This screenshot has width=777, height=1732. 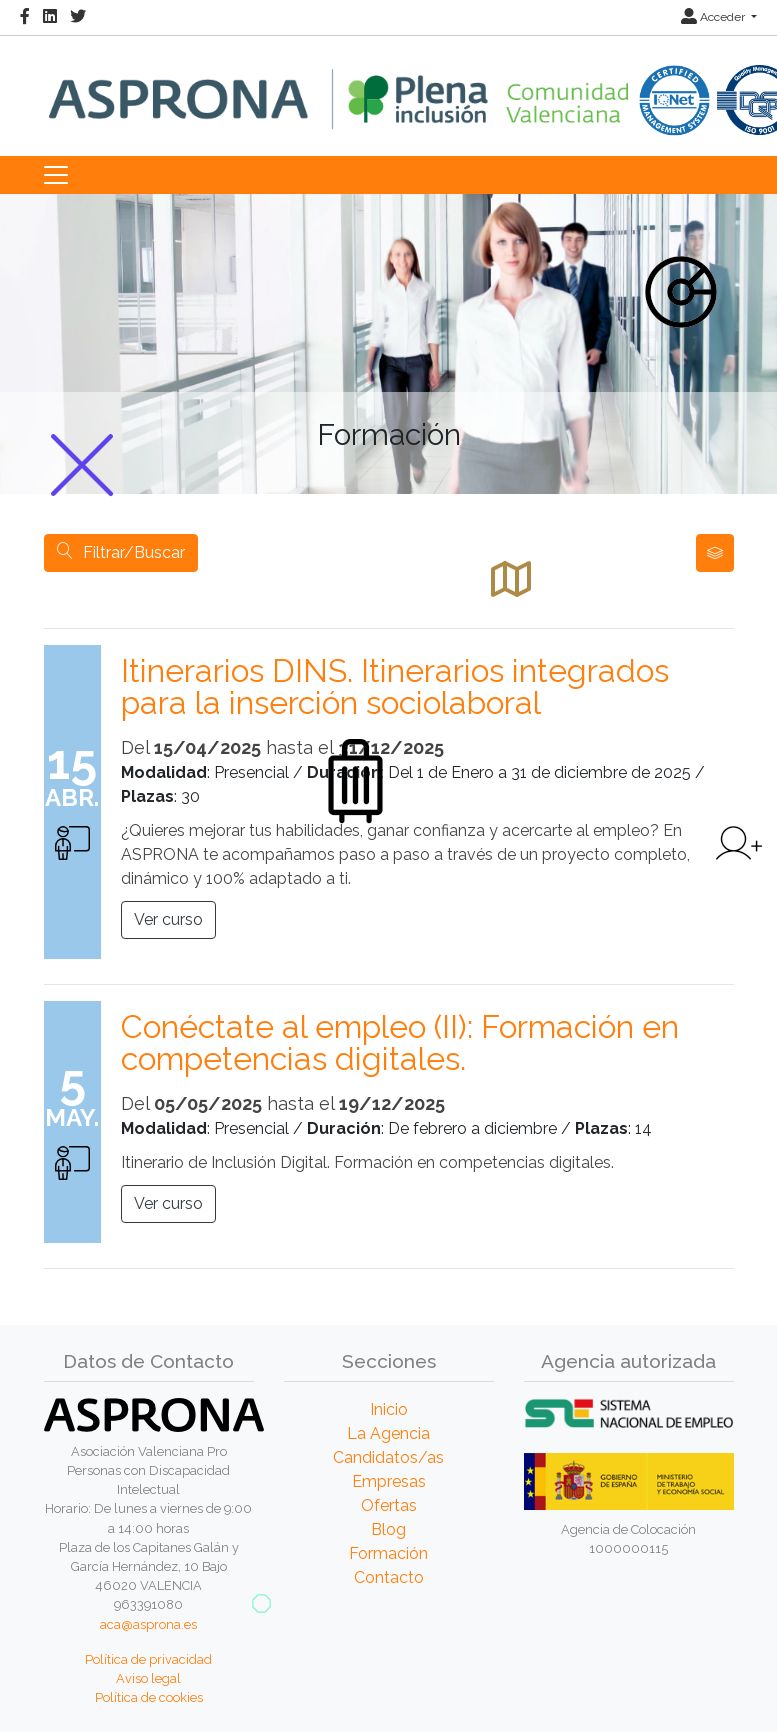 I want to click on add a new contact or friend, so click(x=737, y=844).